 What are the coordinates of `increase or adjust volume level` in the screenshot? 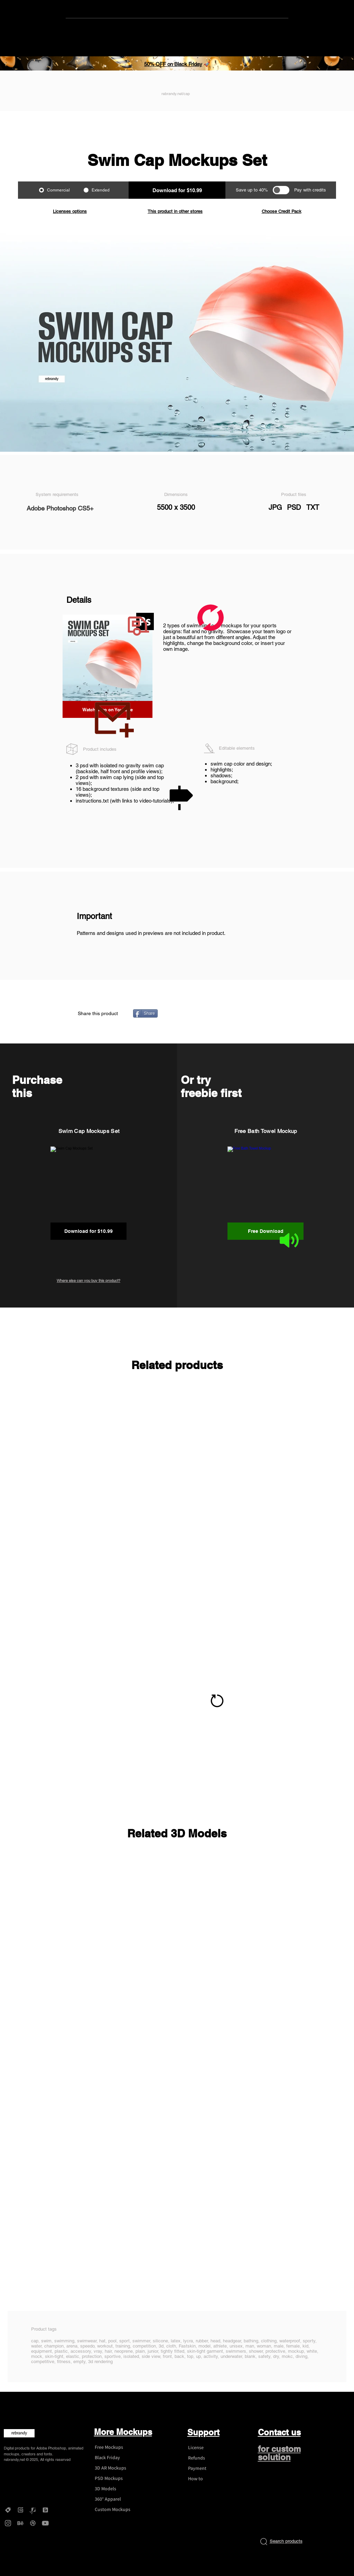 It's located at (289, 1240).